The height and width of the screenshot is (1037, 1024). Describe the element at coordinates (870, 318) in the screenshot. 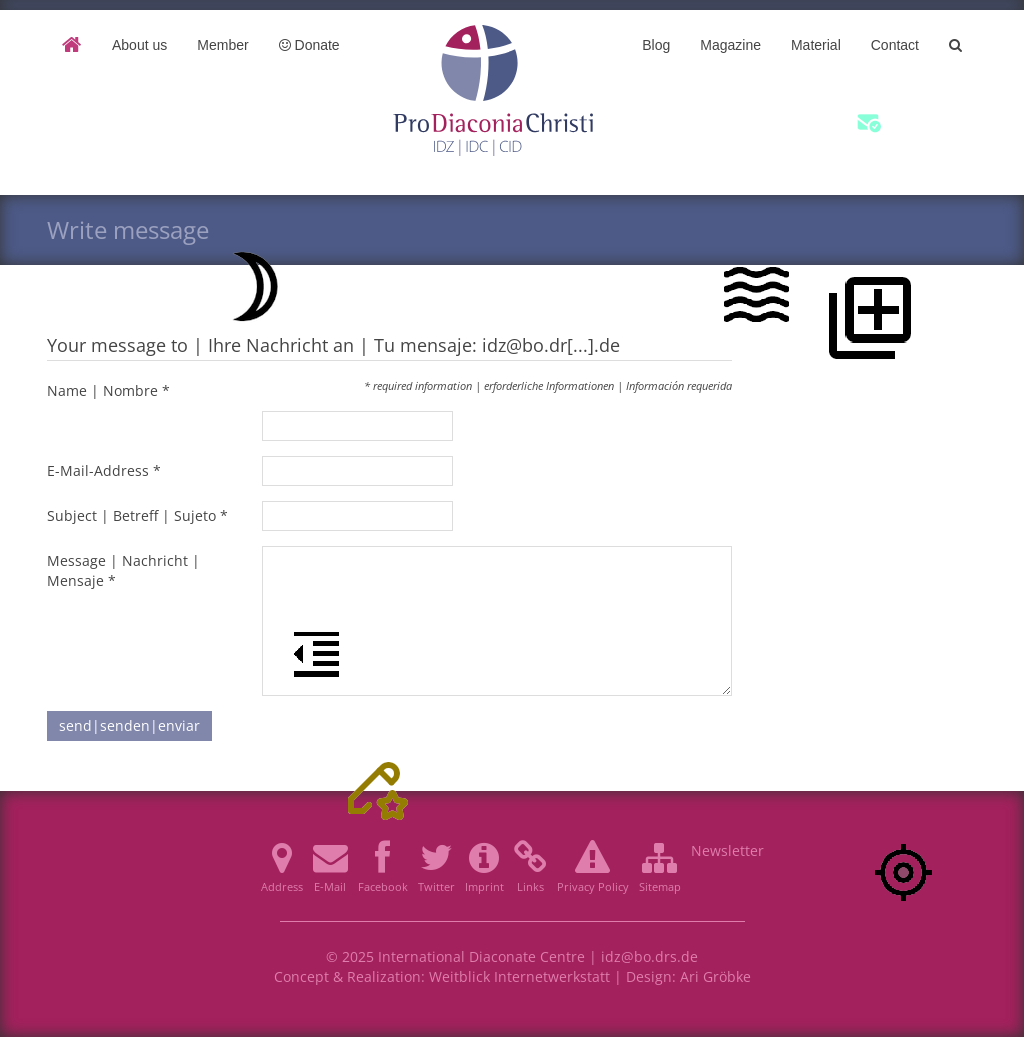

I see `add a new photo to your collection` at that location.